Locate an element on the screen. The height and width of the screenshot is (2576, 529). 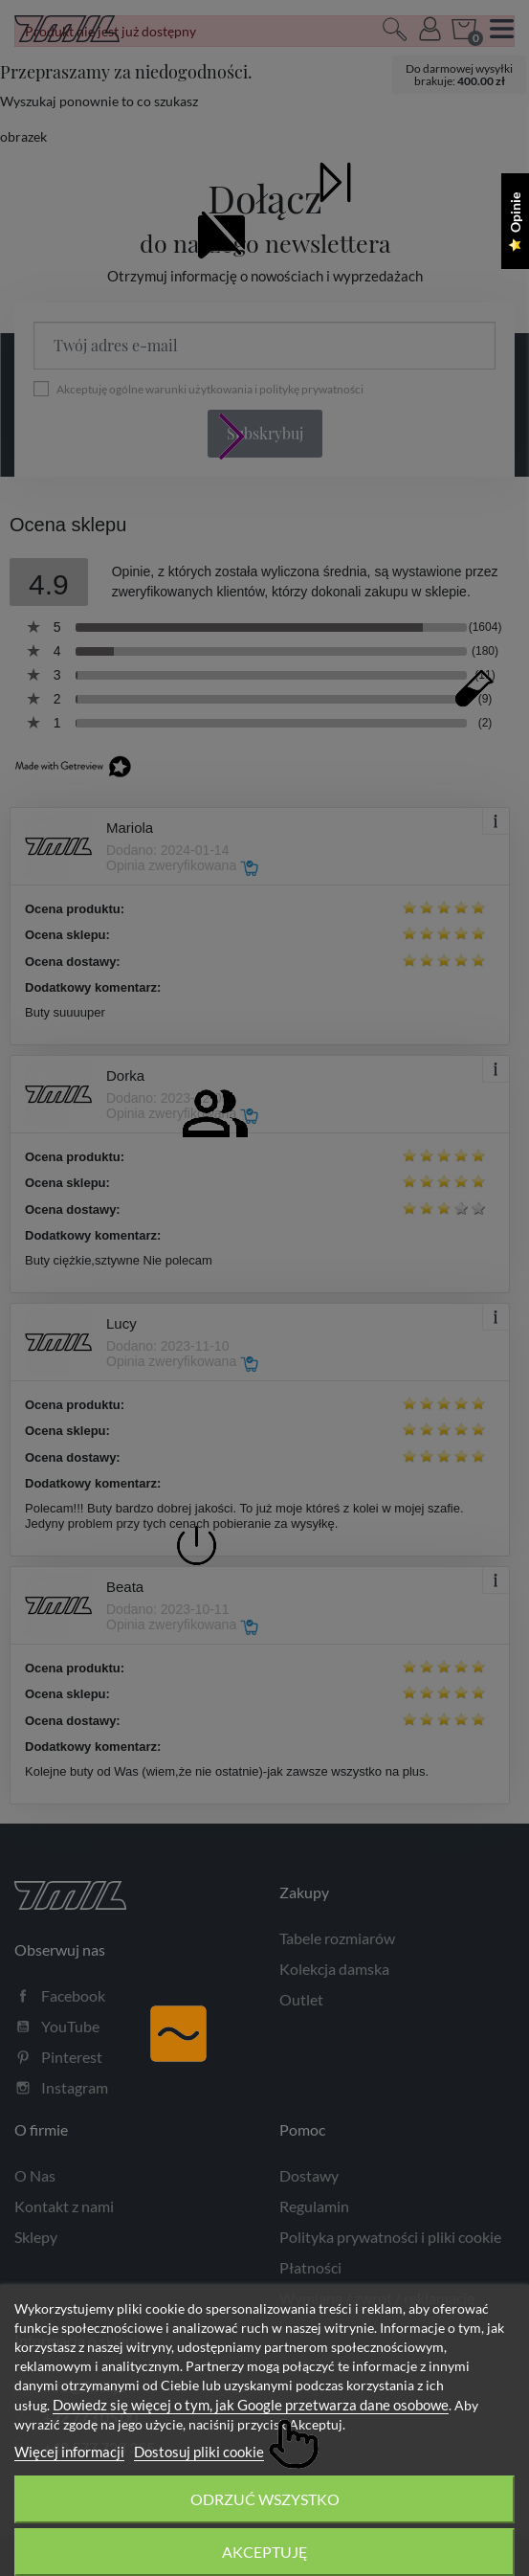
indicates approximate or similar value is located at coordinates (178, 2033).